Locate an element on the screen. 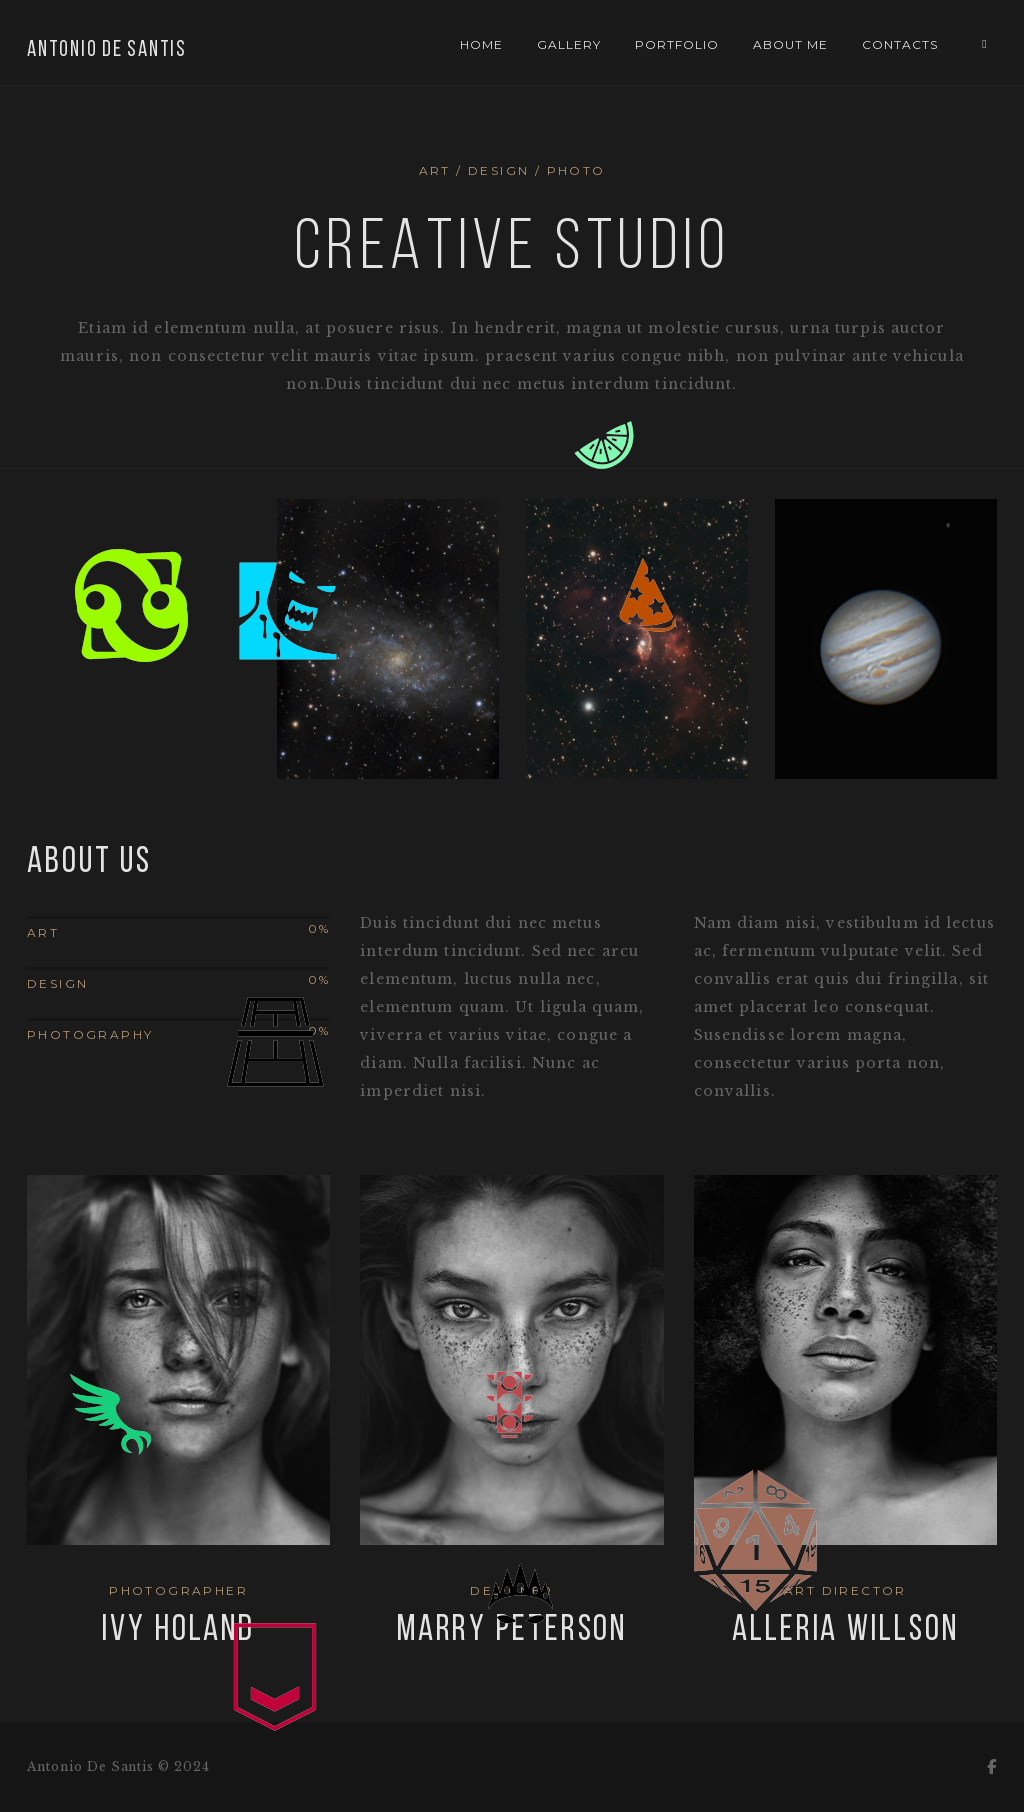 This screenshot has height=1812, width=1024. indicates ready status or go signal is located at coordinates (509, 1404).